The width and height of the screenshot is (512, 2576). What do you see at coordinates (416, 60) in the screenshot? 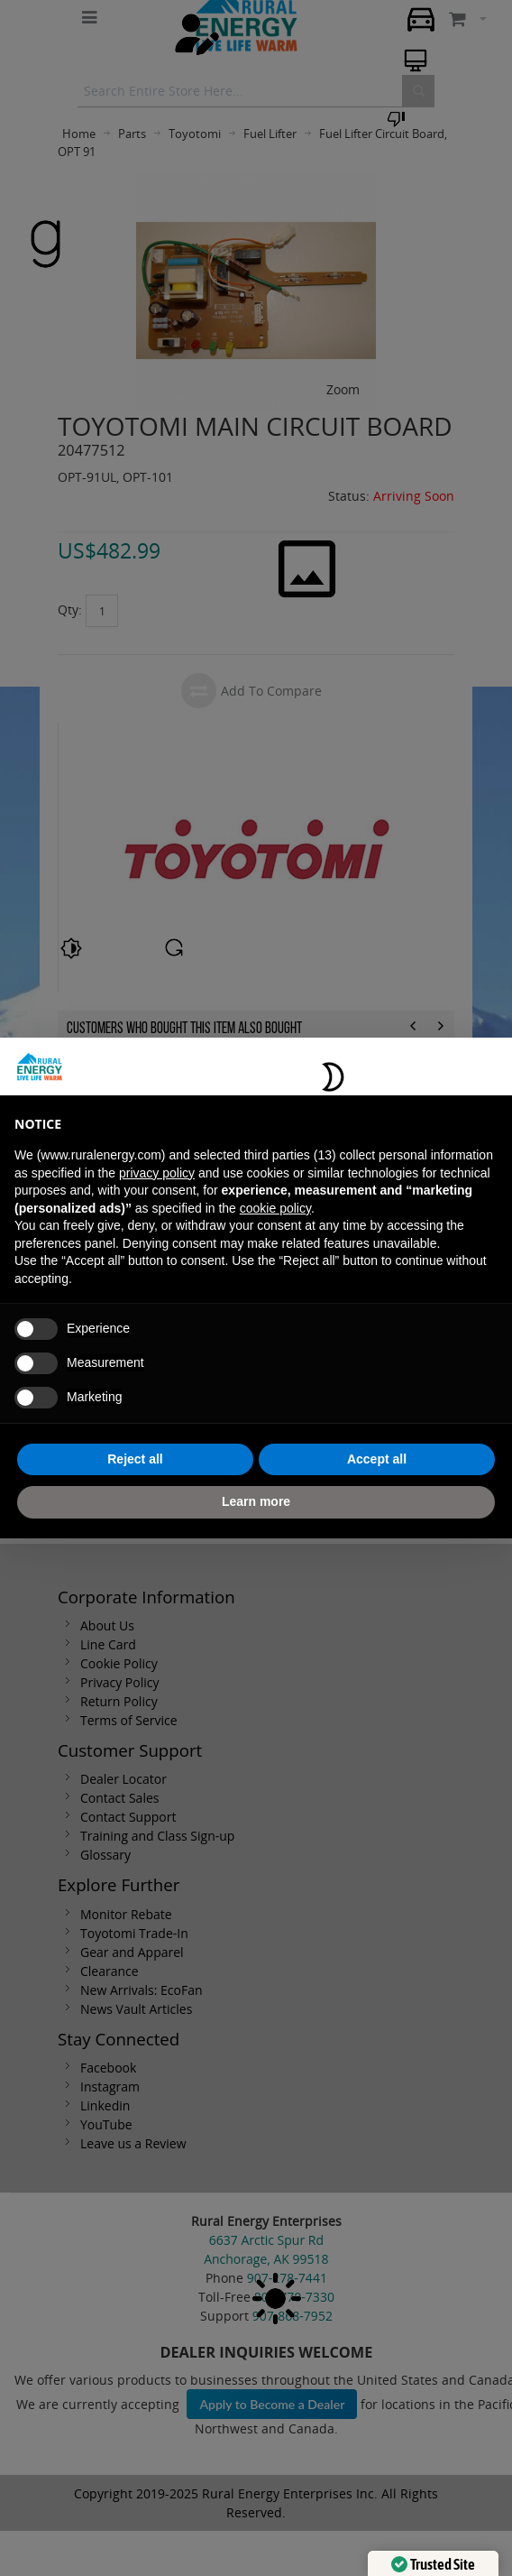
I see `view on desktop display` at bounding box center [416, 60].